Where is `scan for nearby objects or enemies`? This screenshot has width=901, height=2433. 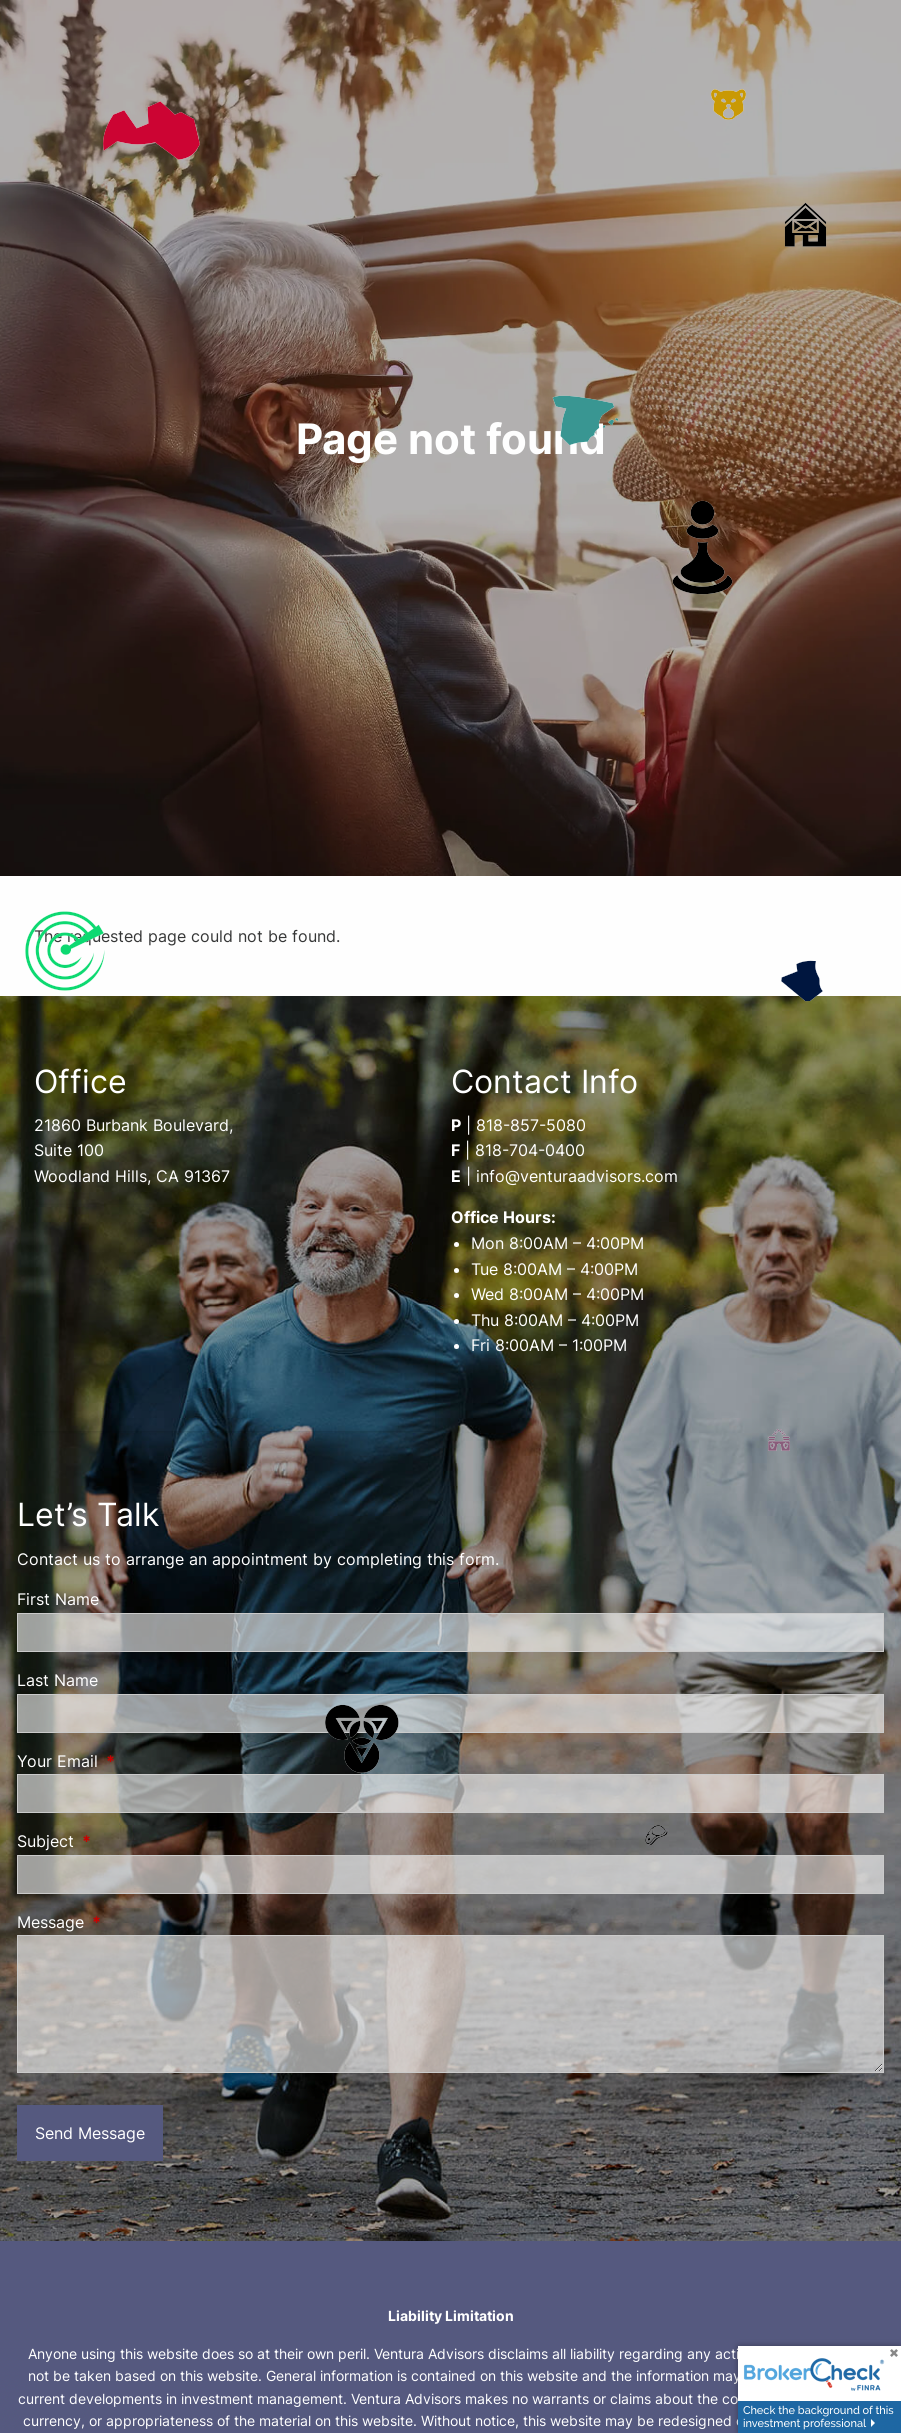
scan for nearby objects or enemies is located at coordinates (65, 951).